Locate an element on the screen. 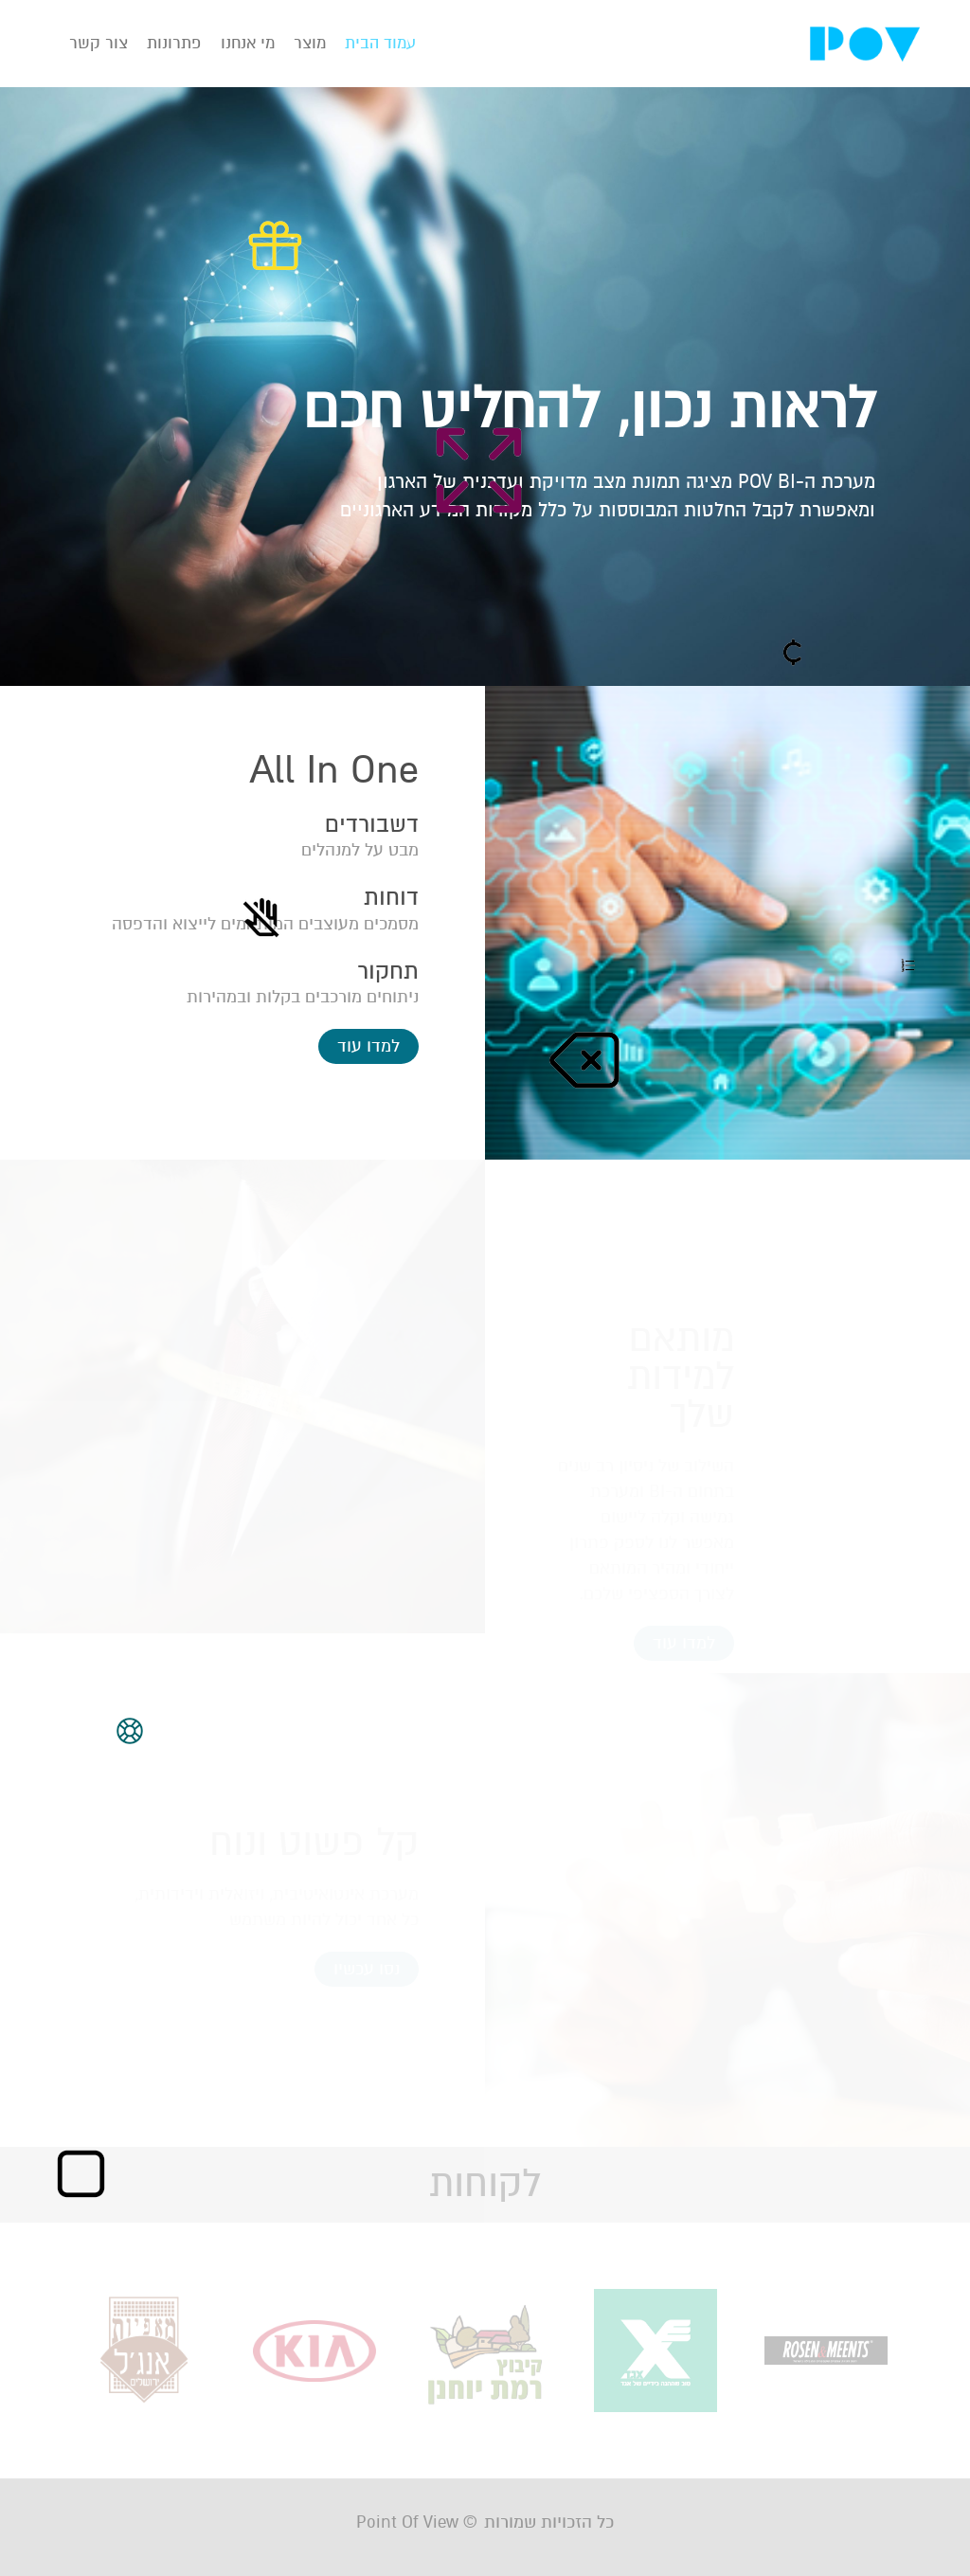  format text as a numbered list is located at coordinates (908, 965).